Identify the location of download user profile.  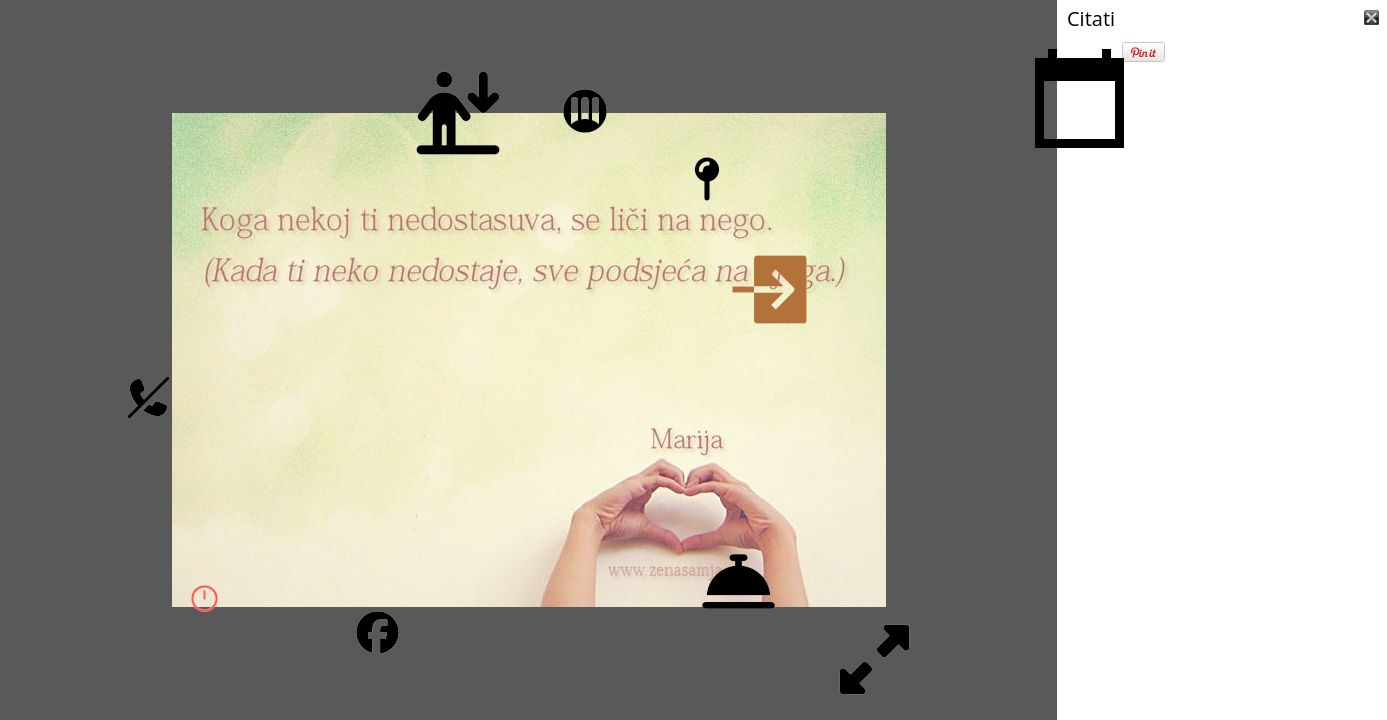
(458, 113).